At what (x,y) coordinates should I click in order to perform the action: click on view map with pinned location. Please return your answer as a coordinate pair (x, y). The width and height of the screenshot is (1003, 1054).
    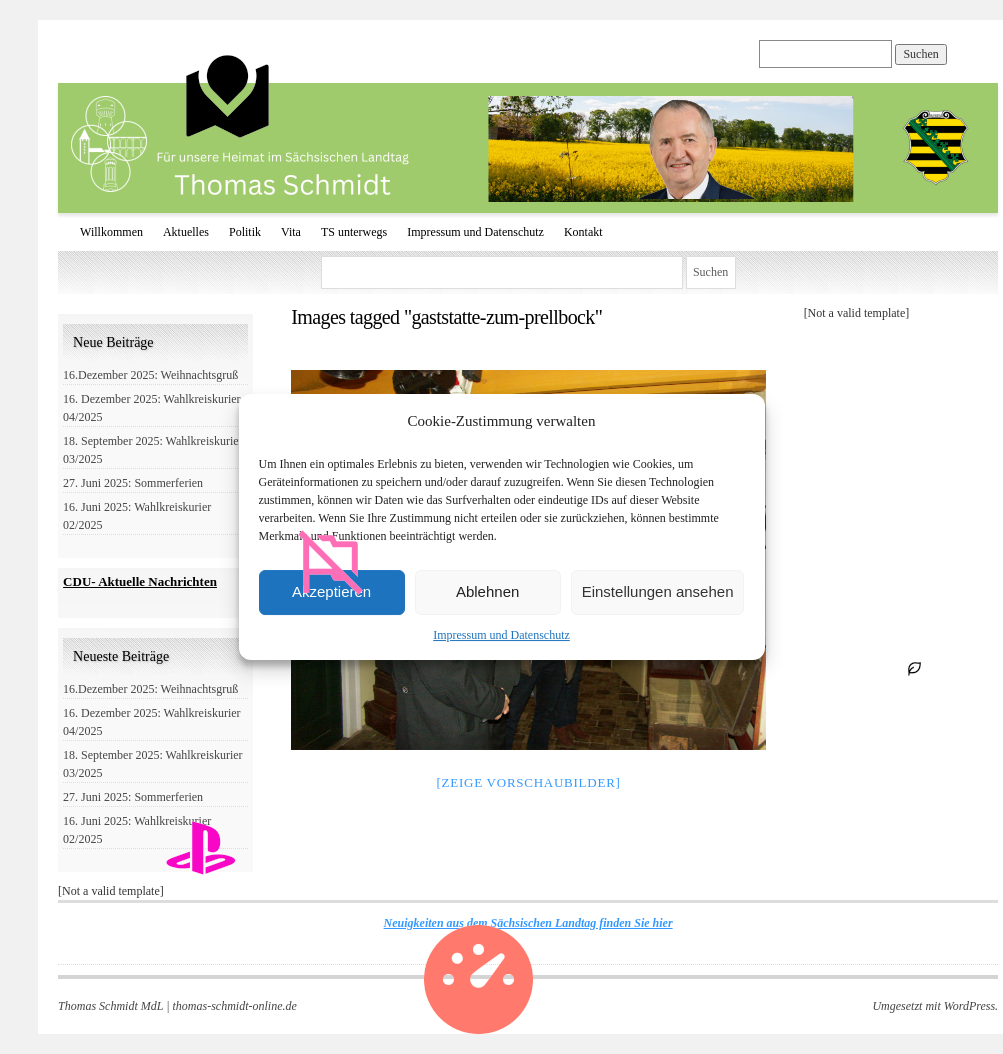
    Looking at the image, I should click on (227, 96).